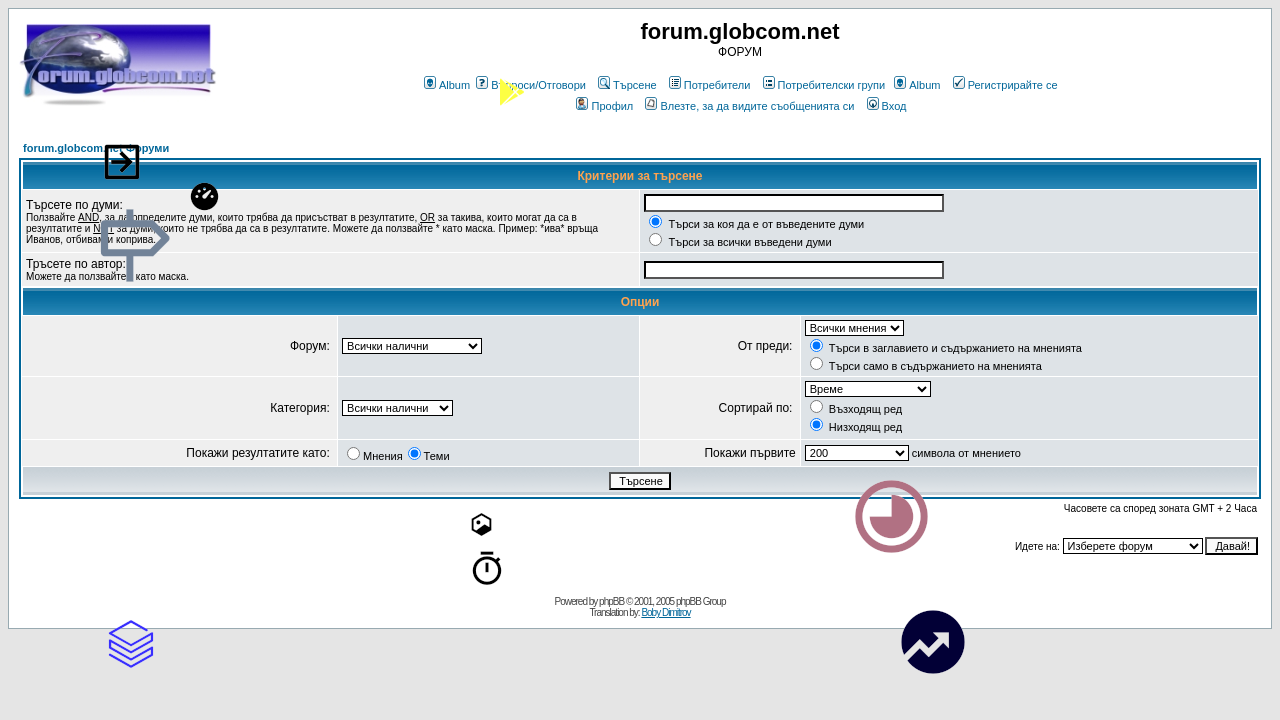  What do you see at coordinates (481, 524) in the screenshot?
I see `view NFT collection or digital assets` at bounding box center [481, 524].